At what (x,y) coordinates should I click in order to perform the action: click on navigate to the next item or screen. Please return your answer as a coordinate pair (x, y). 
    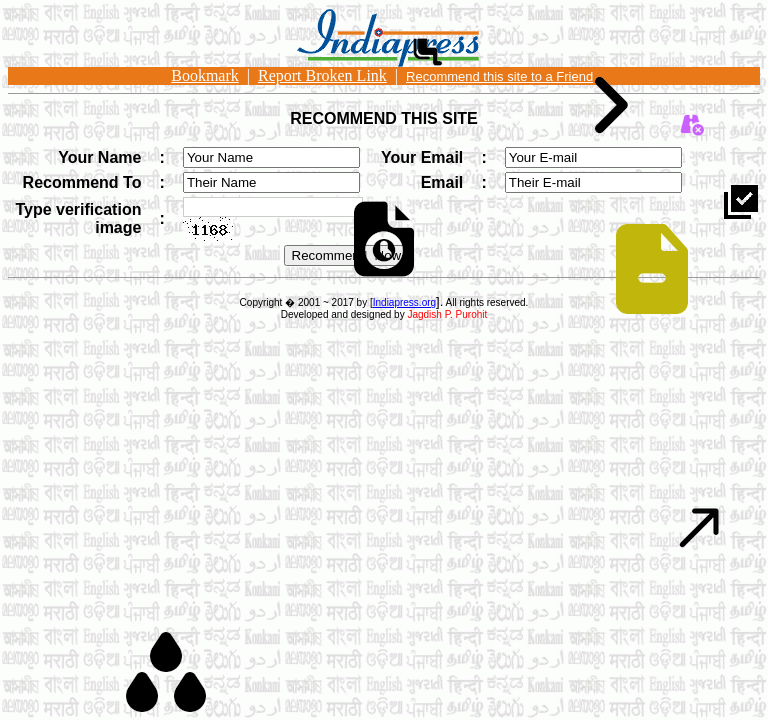
    Looking at the image, I should click on (609, 105).